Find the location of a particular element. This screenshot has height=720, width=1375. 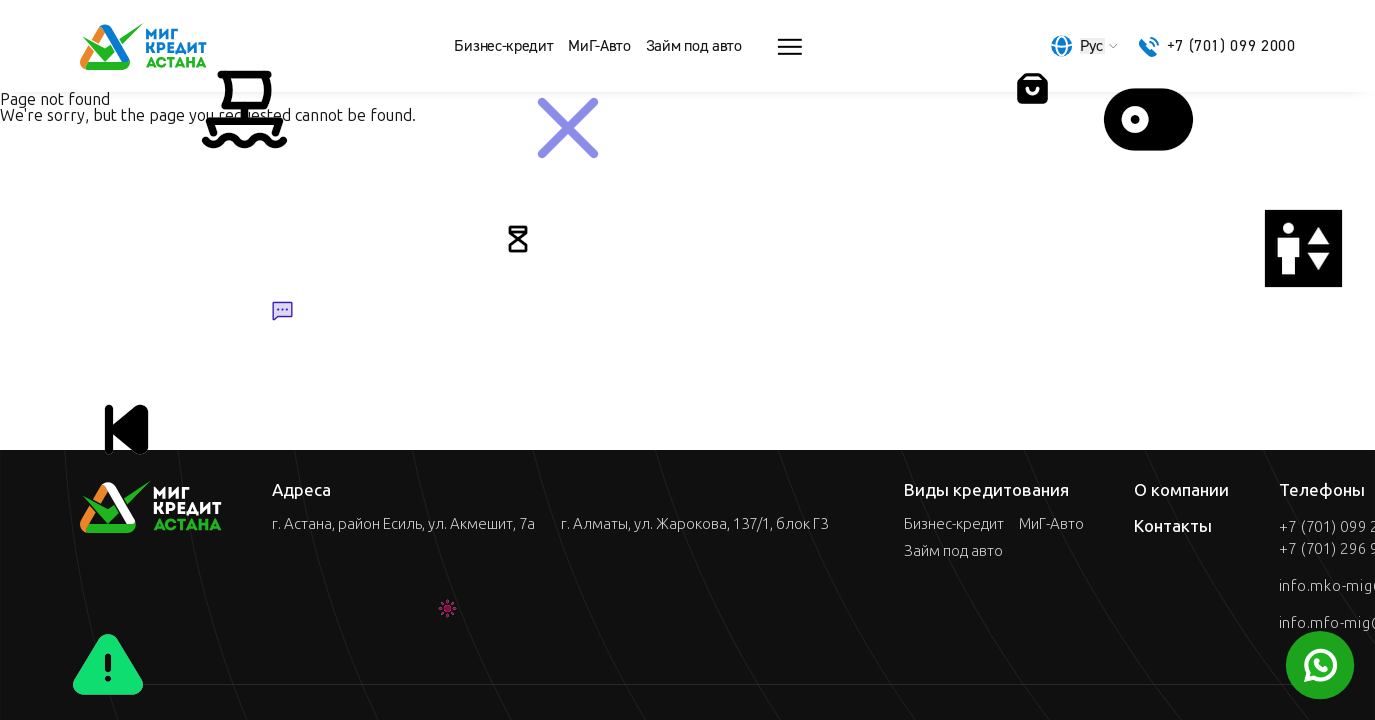

switch to light mode is located at coordinates (447, 608).